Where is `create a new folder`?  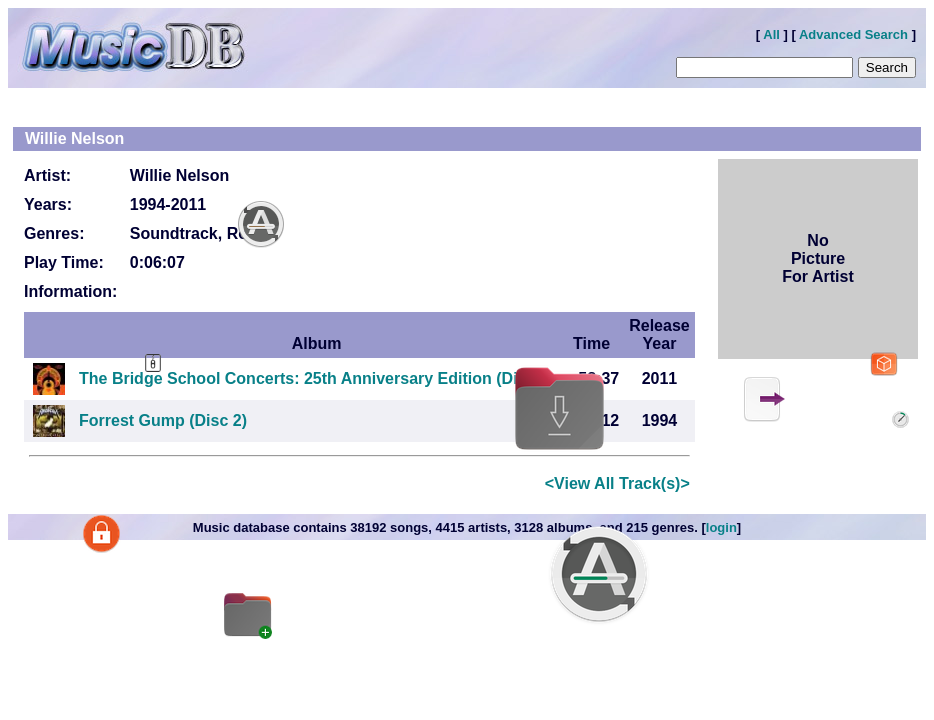 create a new folder is located at coordinates (247, 614).